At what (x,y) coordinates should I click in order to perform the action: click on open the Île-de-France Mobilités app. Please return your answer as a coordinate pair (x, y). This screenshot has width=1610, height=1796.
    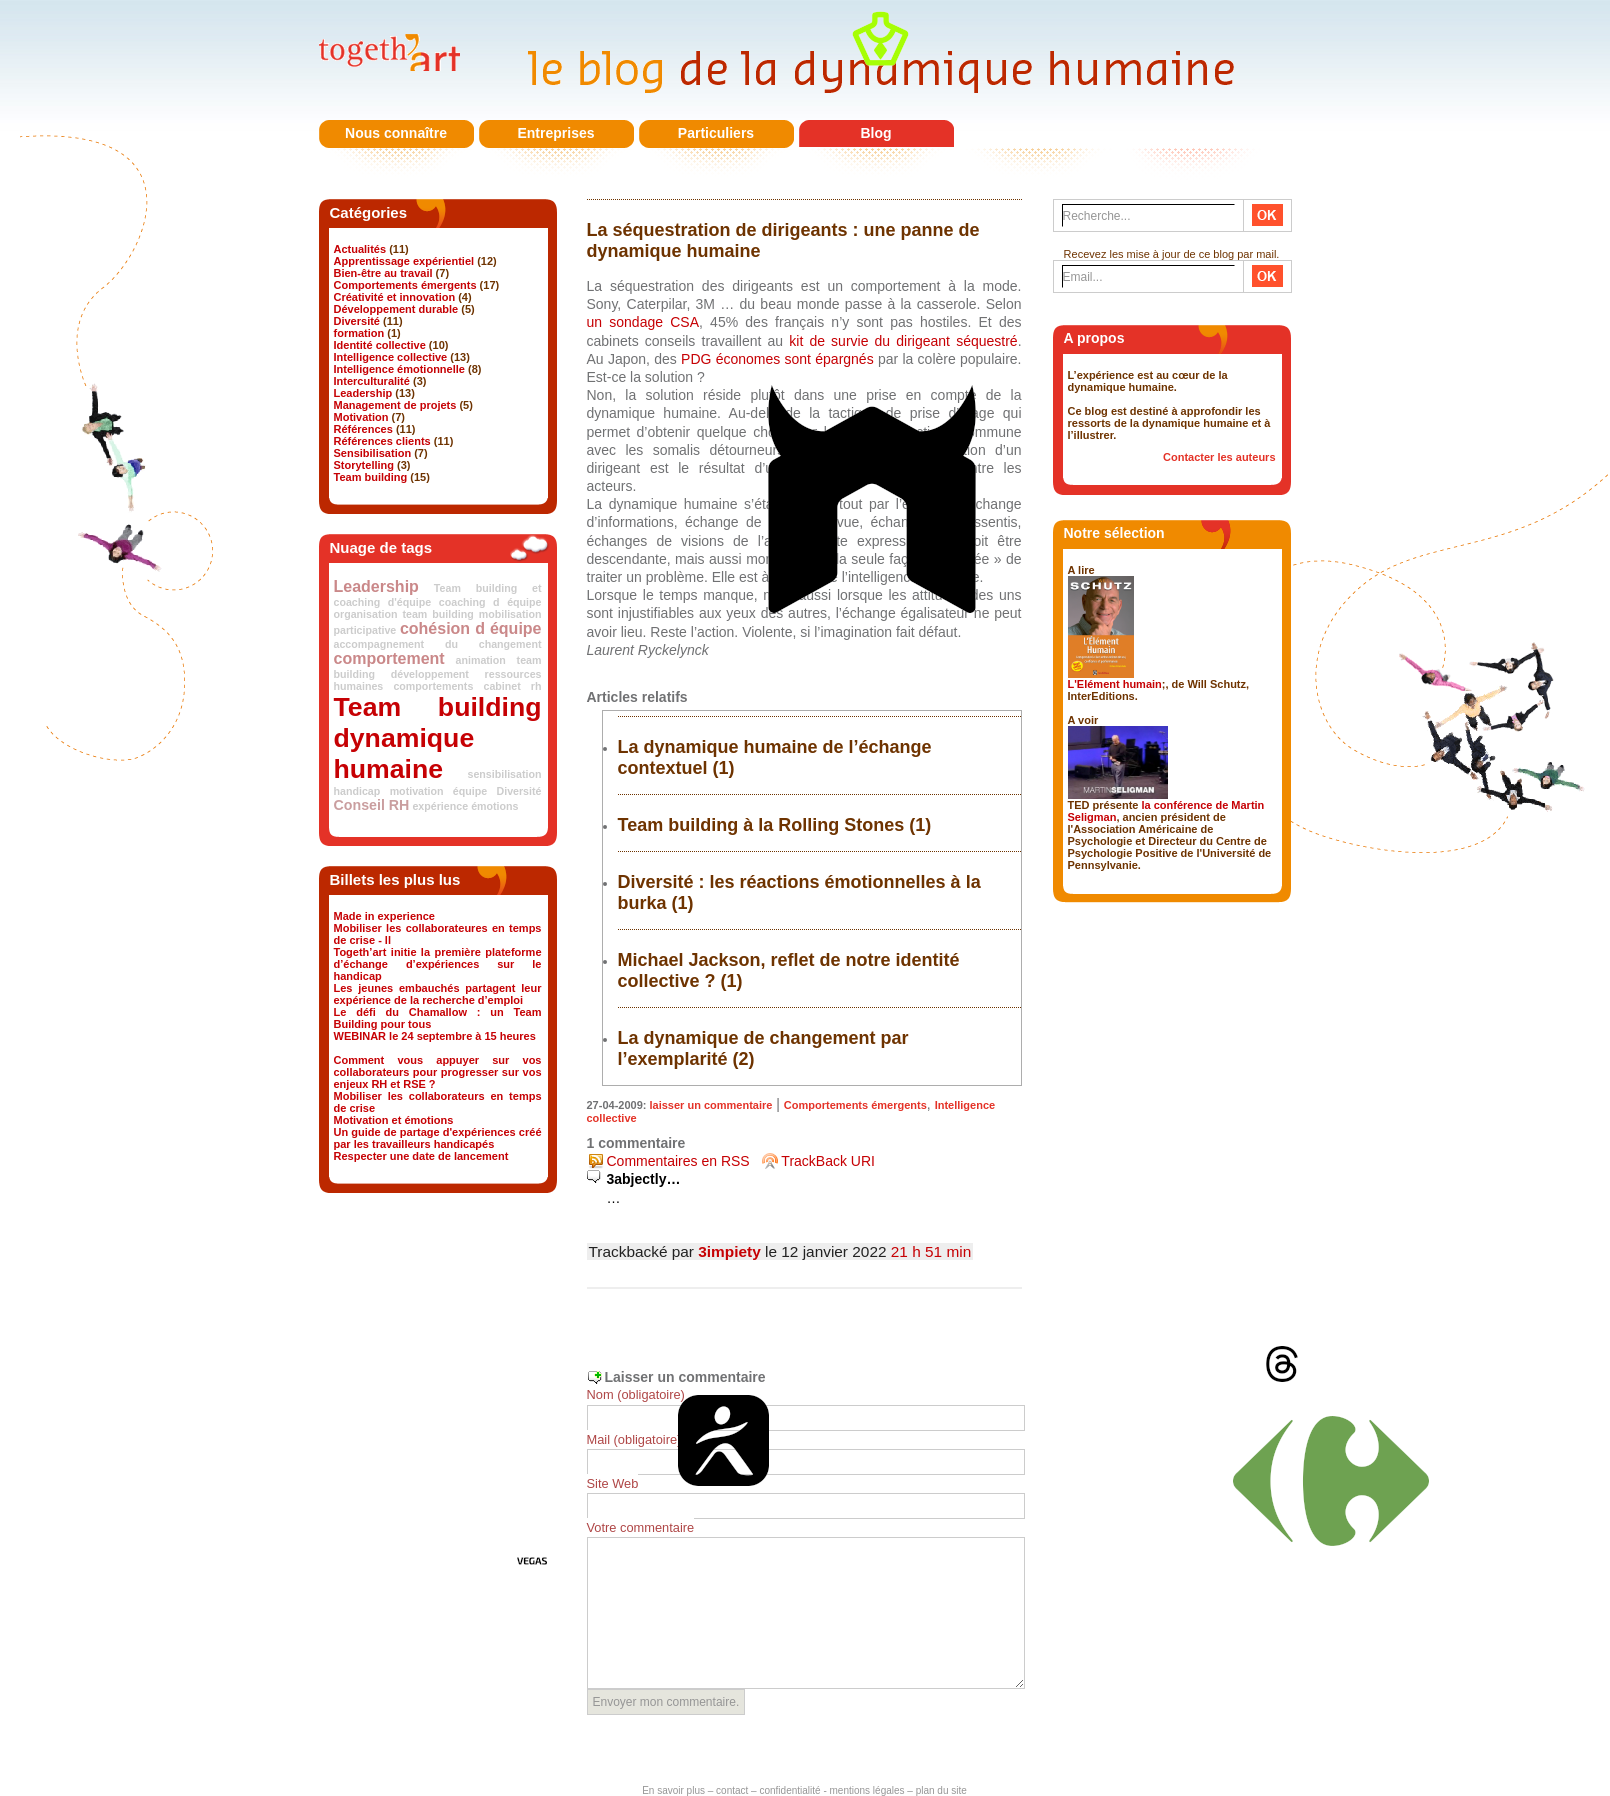
    Looking at the image, I should click on (723, 1440).